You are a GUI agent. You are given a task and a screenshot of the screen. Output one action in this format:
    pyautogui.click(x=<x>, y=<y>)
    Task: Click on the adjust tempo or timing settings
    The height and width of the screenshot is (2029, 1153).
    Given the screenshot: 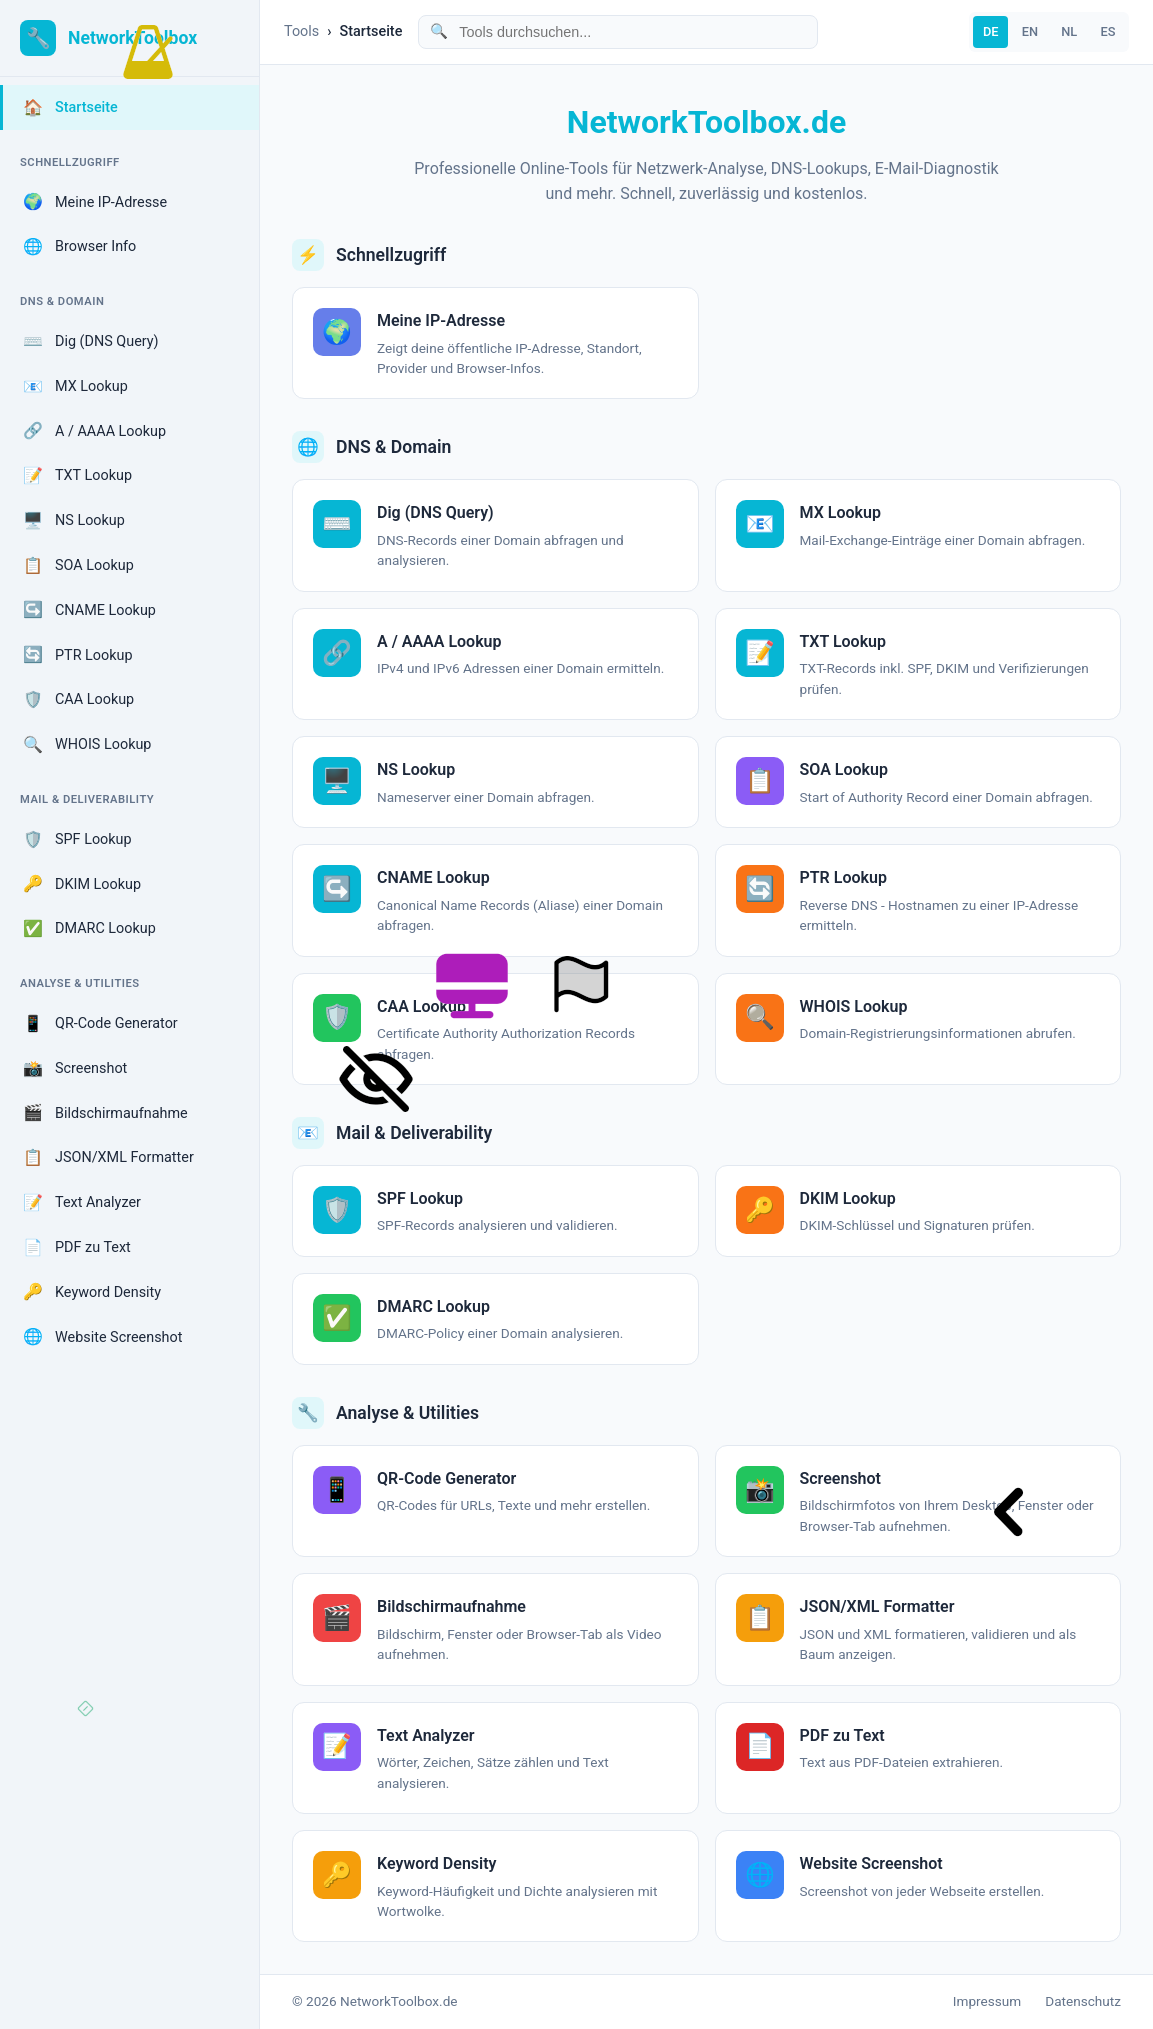 What is the action you would take?
    pyautogui.click(x=148, y=52)
    